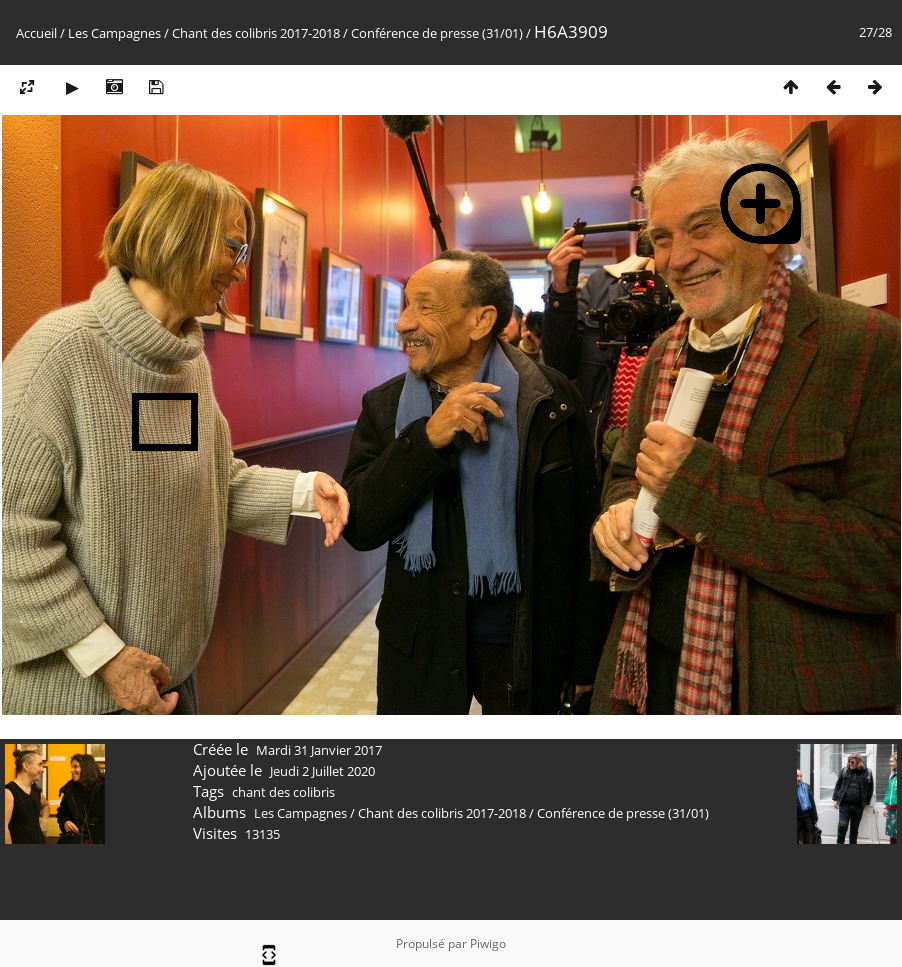  Describe the element at coordinates (269, 955) in the screenshot. I see `access developer mode settings` at that location.